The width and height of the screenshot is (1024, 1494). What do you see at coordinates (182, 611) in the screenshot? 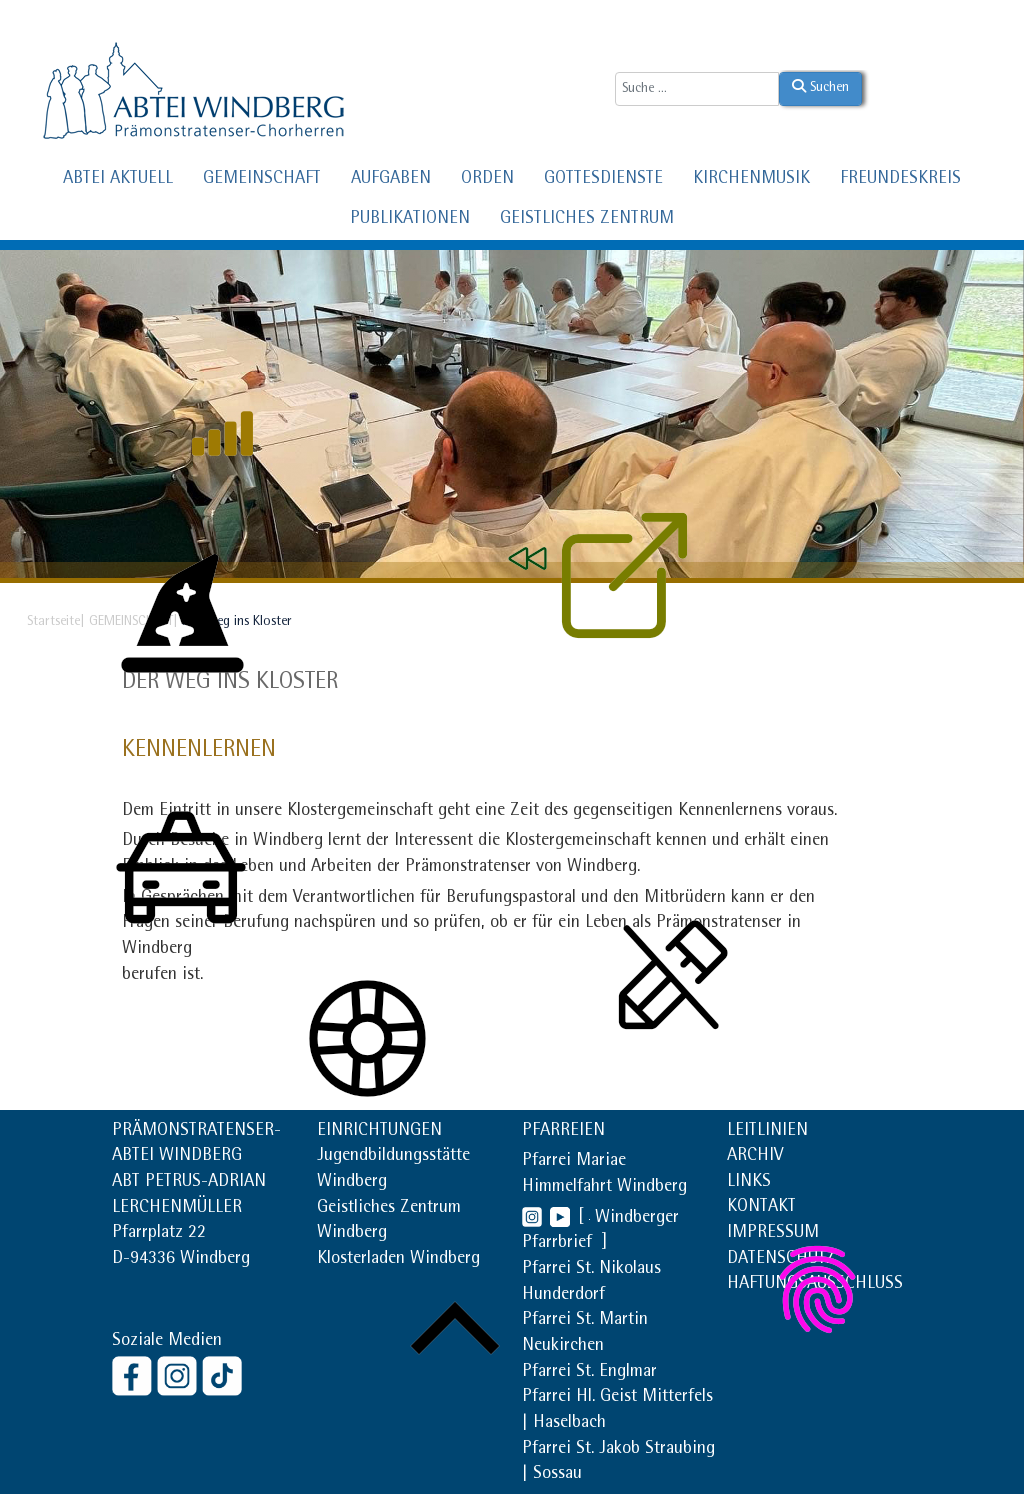
I see `access wizard or magic-themed features` at bounding box center [182, 611].